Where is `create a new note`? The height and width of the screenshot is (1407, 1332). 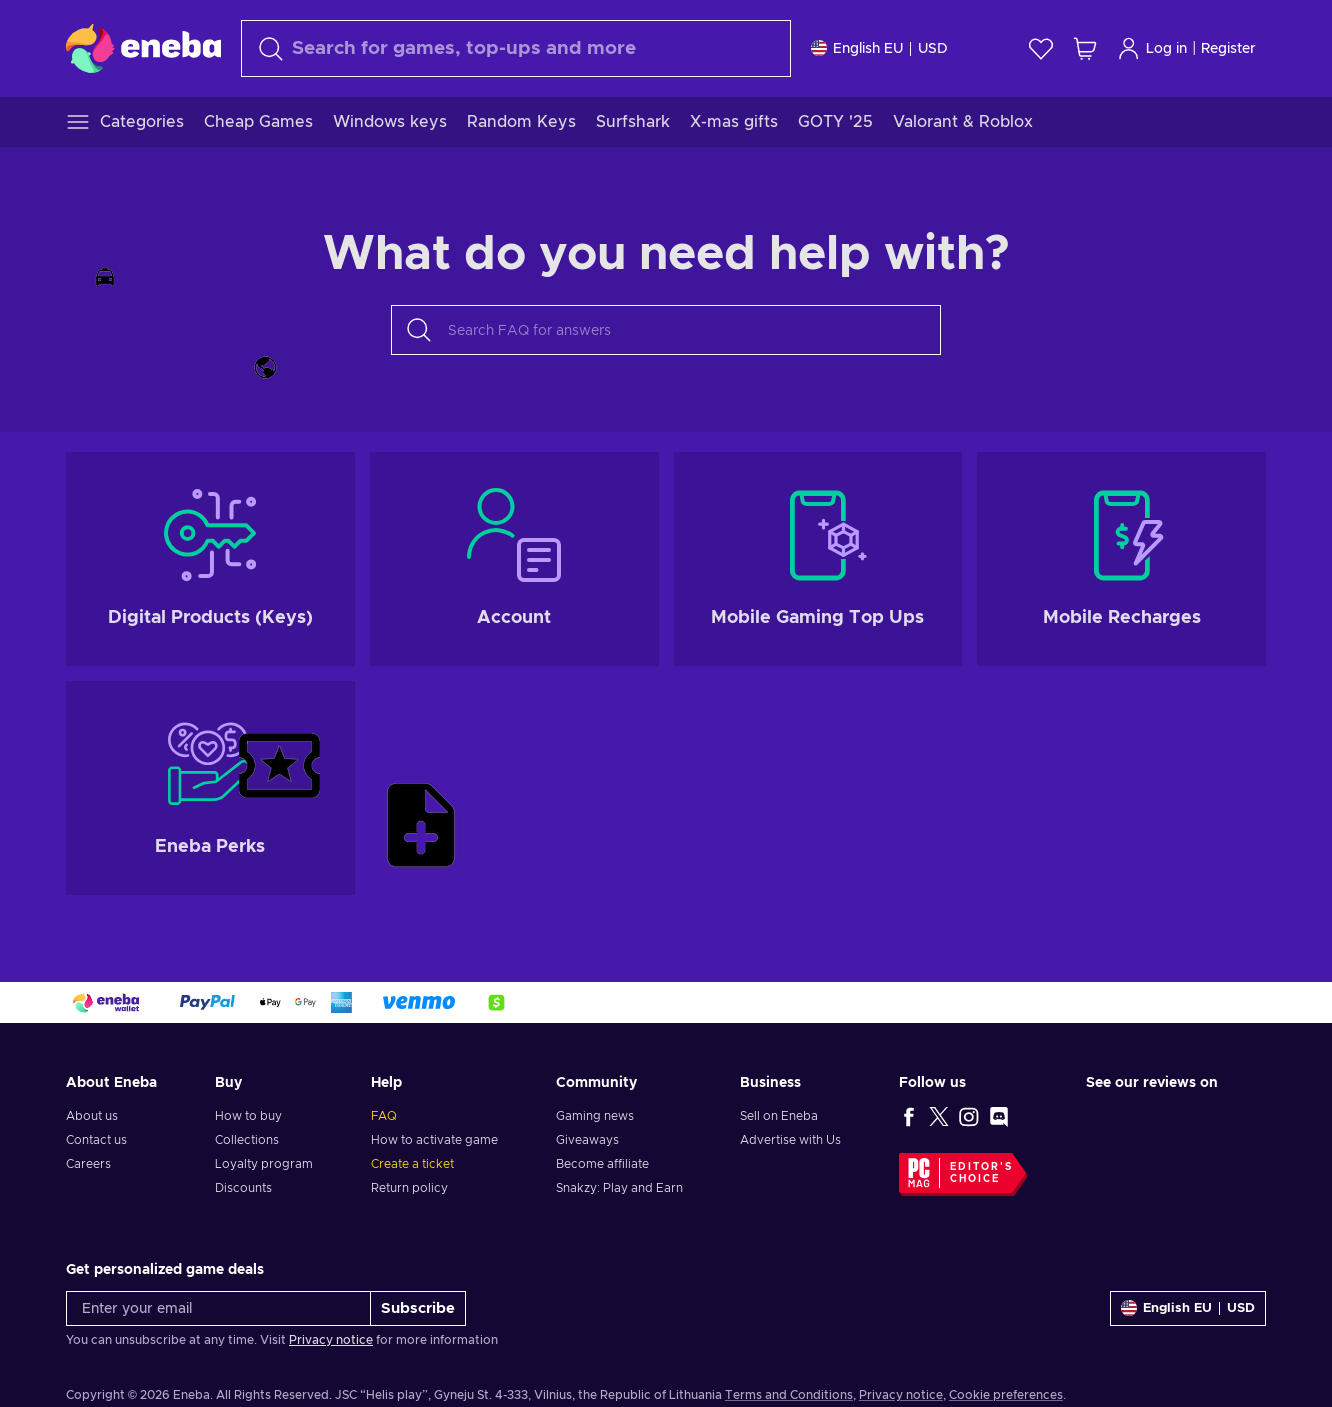
create a new note is located at coordinates (421, 825).